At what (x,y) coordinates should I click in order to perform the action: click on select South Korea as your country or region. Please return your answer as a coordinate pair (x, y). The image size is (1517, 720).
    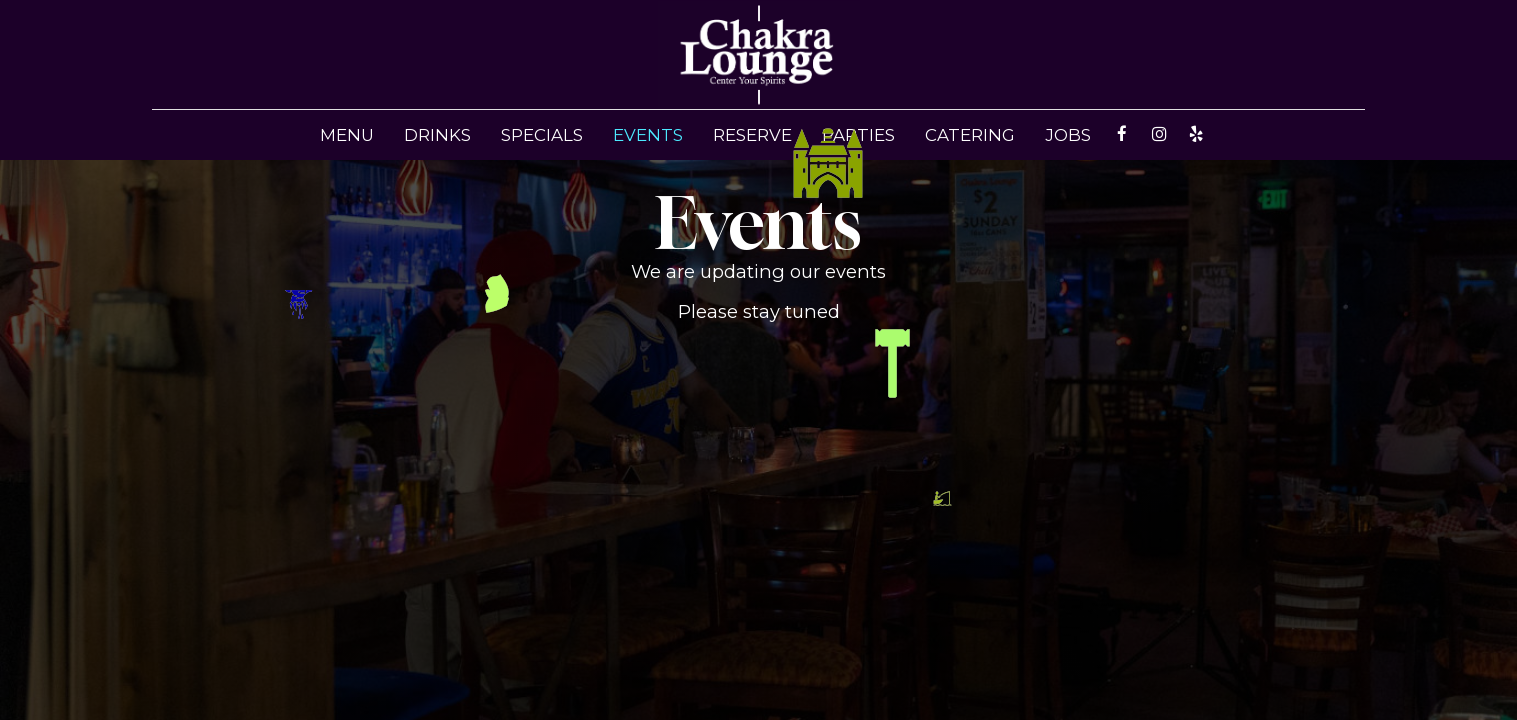
    Looking at the image, I should click on (496, 294).